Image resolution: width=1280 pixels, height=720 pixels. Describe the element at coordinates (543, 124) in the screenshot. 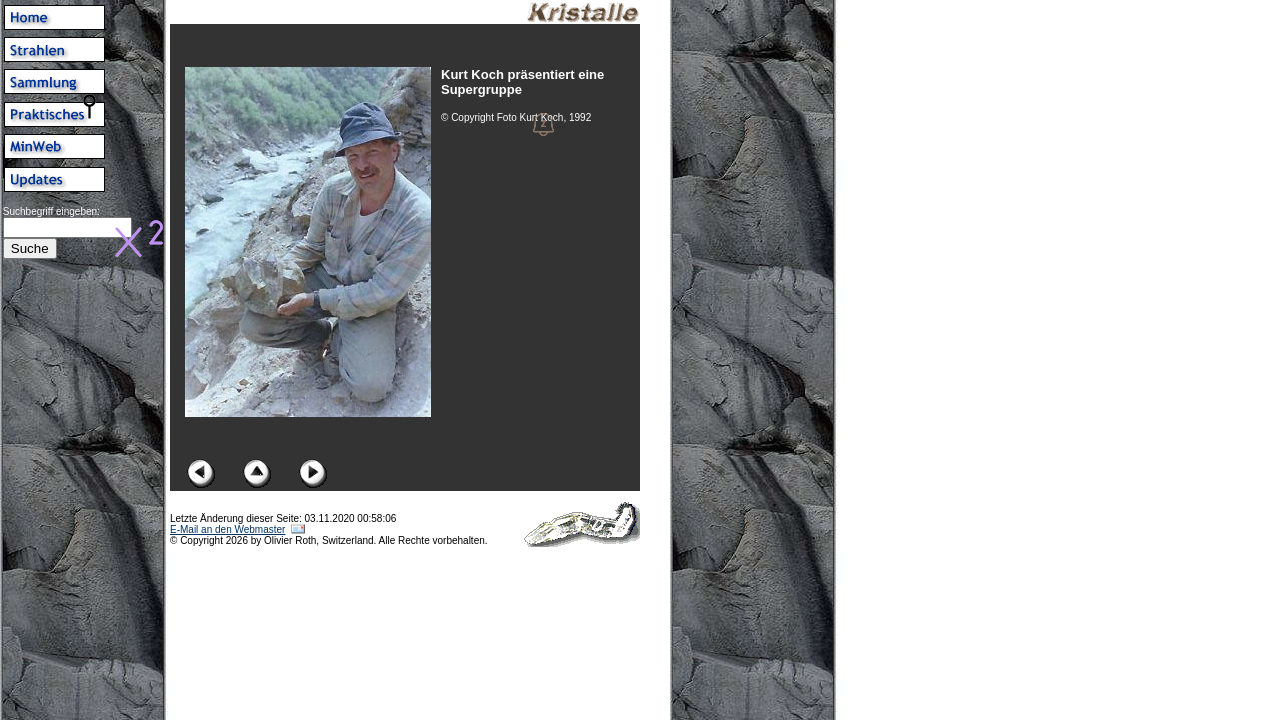

I see `enable sleep or snooze mode for notifications` at that location.